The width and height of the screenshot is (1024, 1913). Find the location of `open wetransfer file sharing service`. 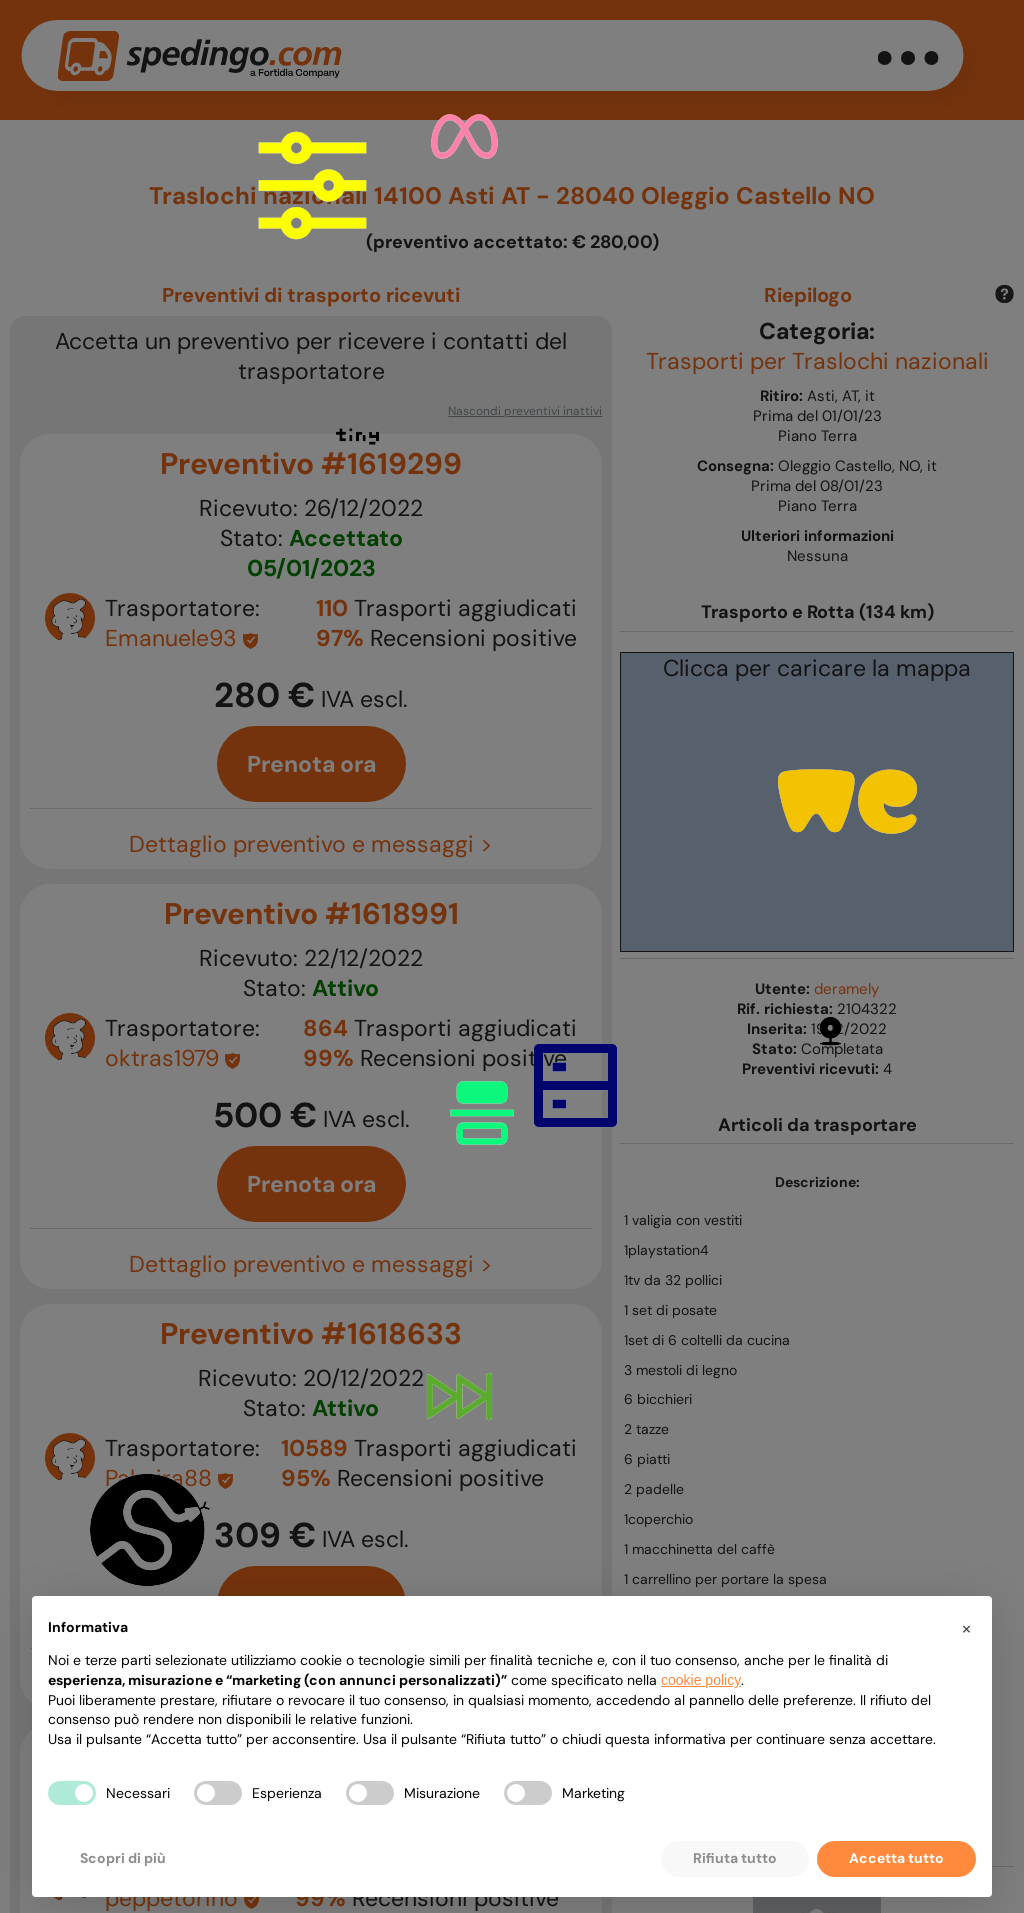

open wetransfer file sharing service is located at coordinates (847, 801).